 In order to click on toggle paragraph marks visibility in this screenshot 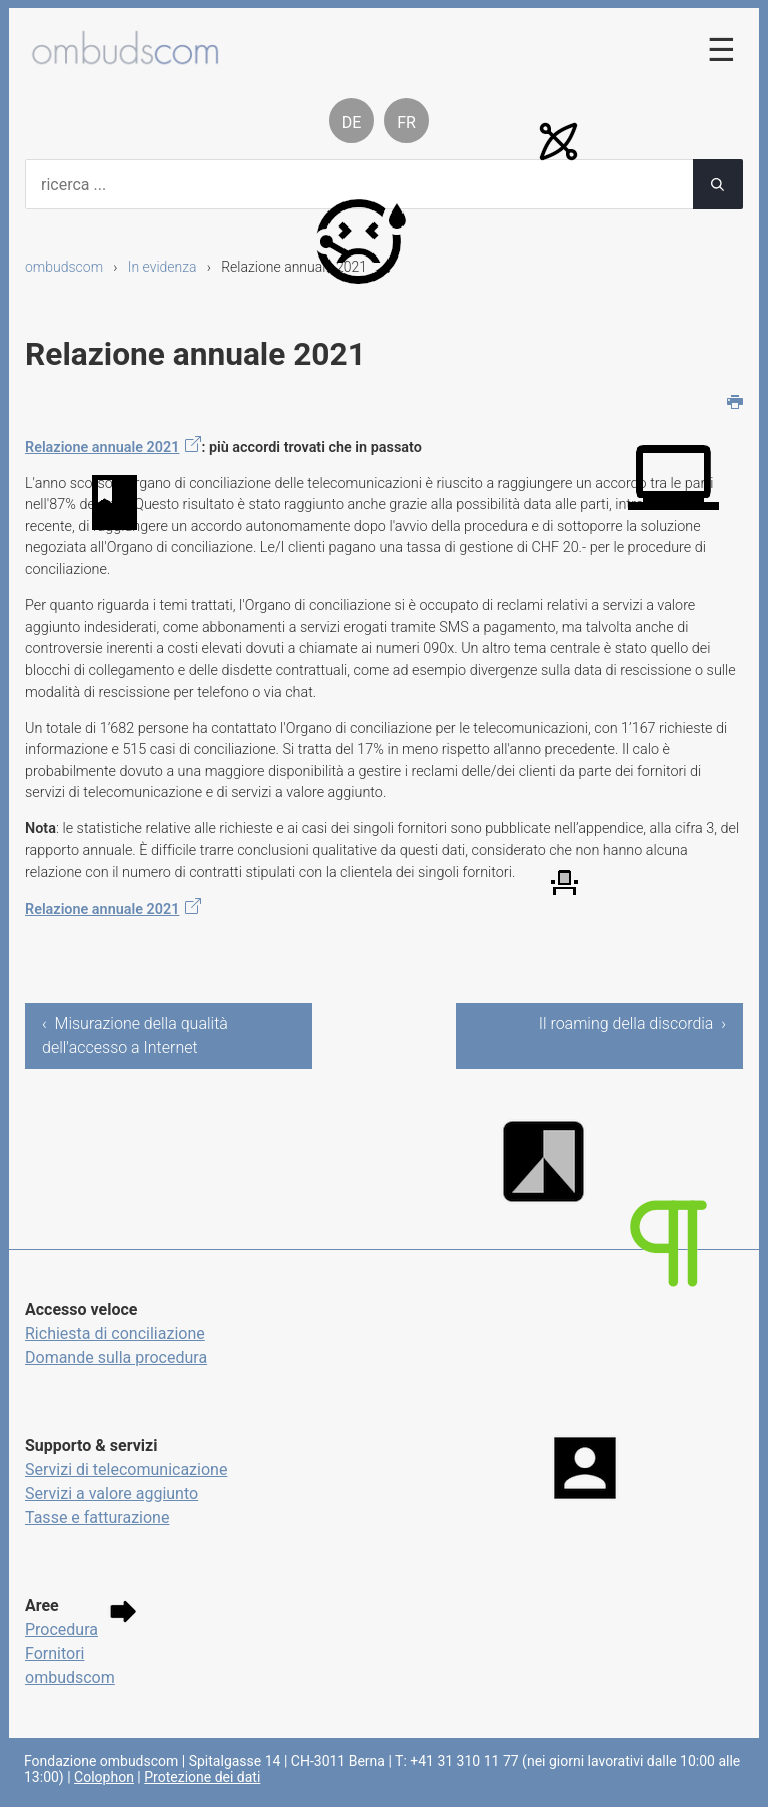, I will do `click(668, 1243)`.